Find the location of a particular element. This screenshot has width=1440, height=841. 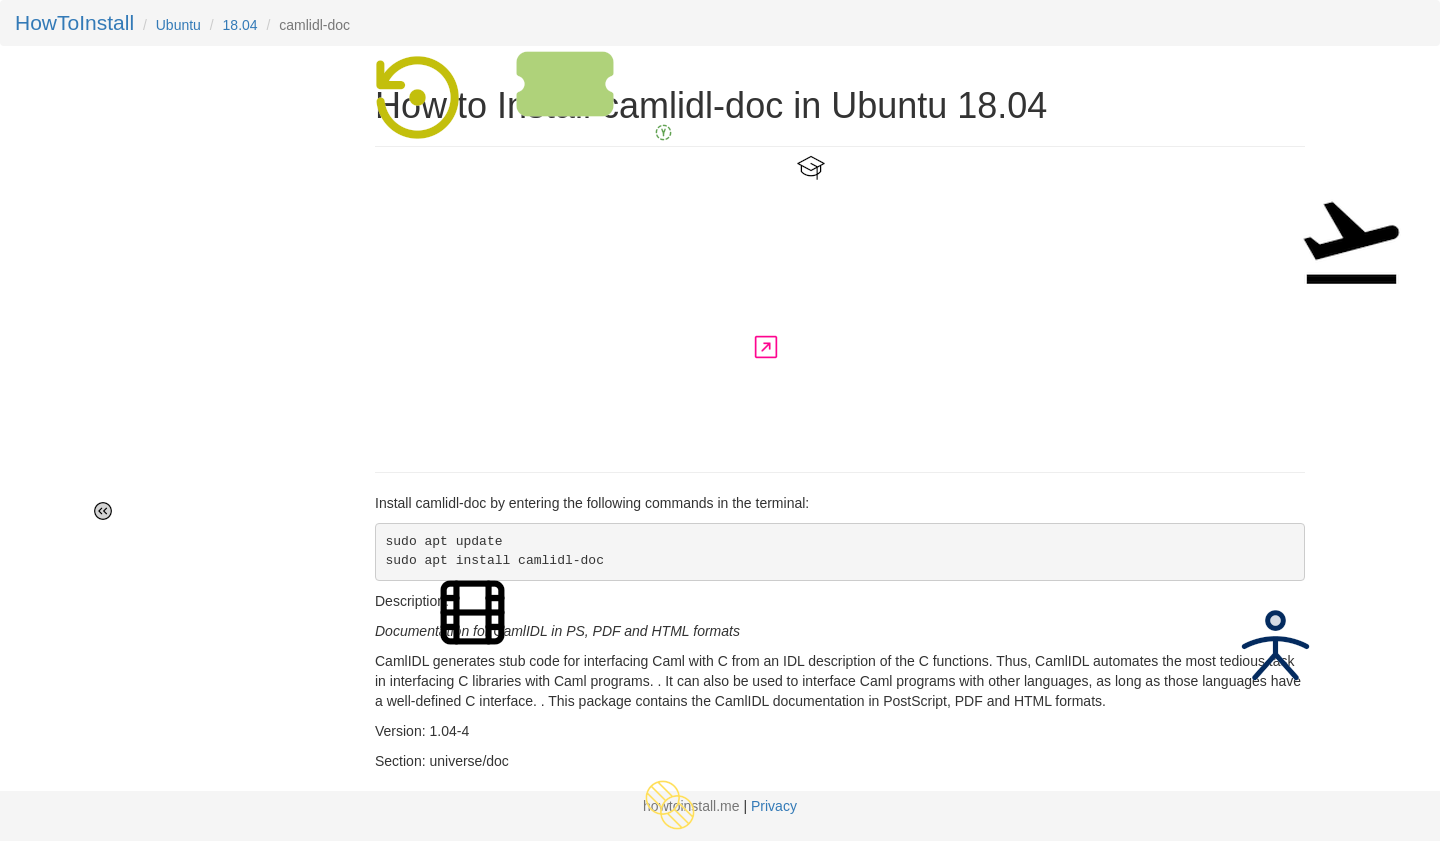

view flight departure information is located at coordinates (1351, 241).